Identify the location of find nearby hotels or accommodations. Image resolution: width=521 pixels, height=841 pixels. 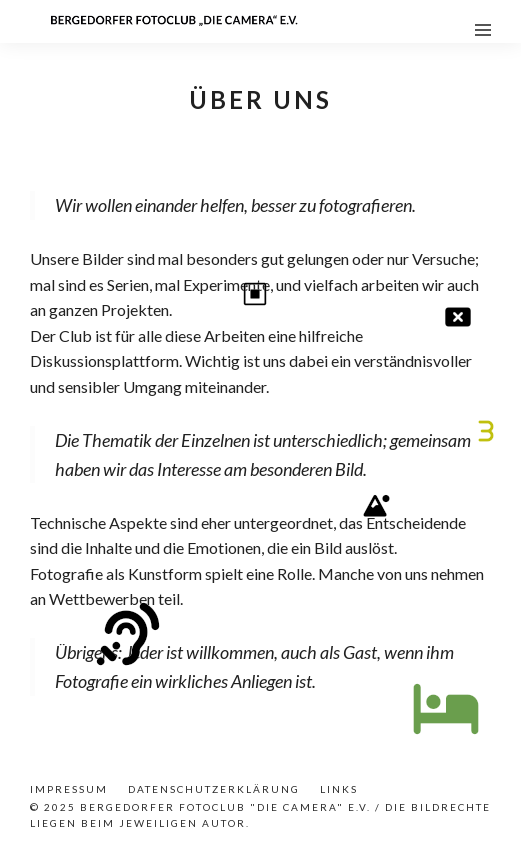
(446, 709).